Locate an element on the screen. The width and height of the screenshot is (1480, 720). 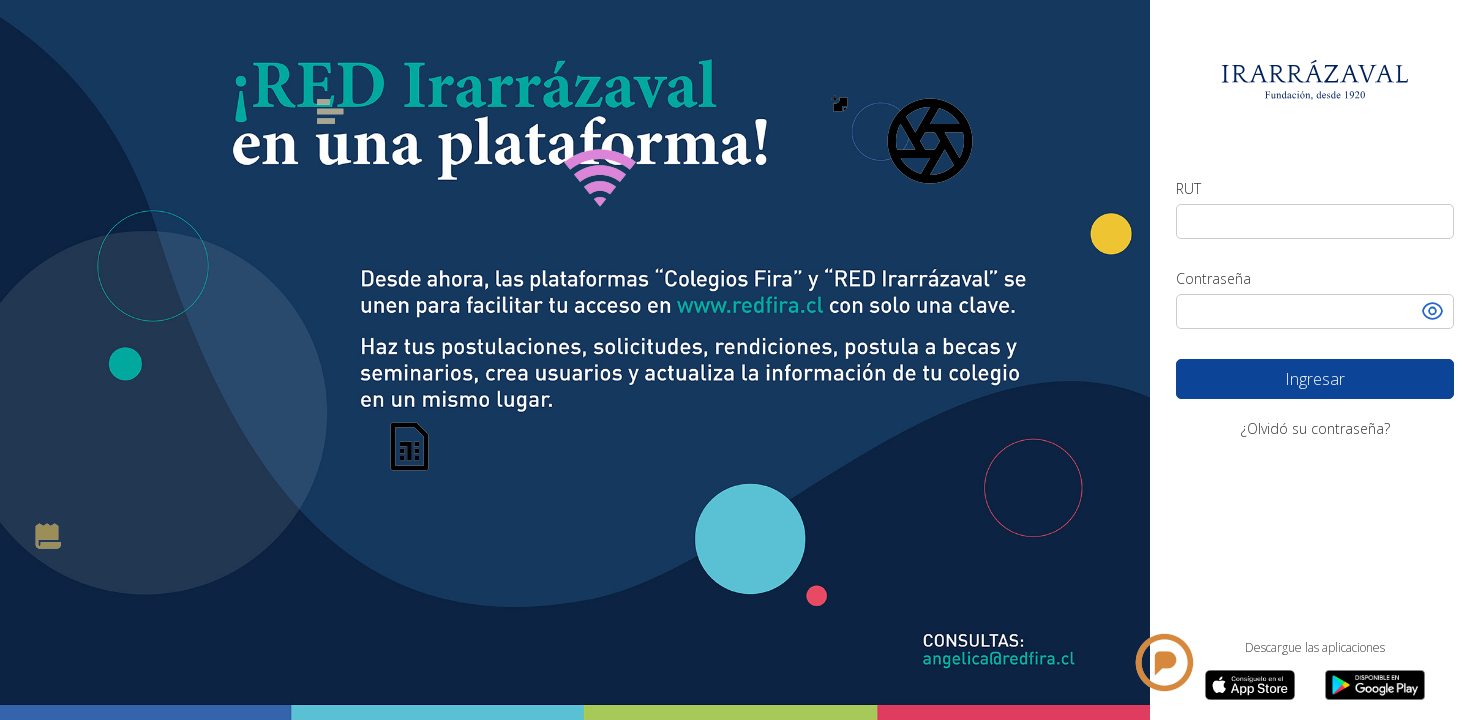
open camera or take a photo is located at coordinates (930, 141).